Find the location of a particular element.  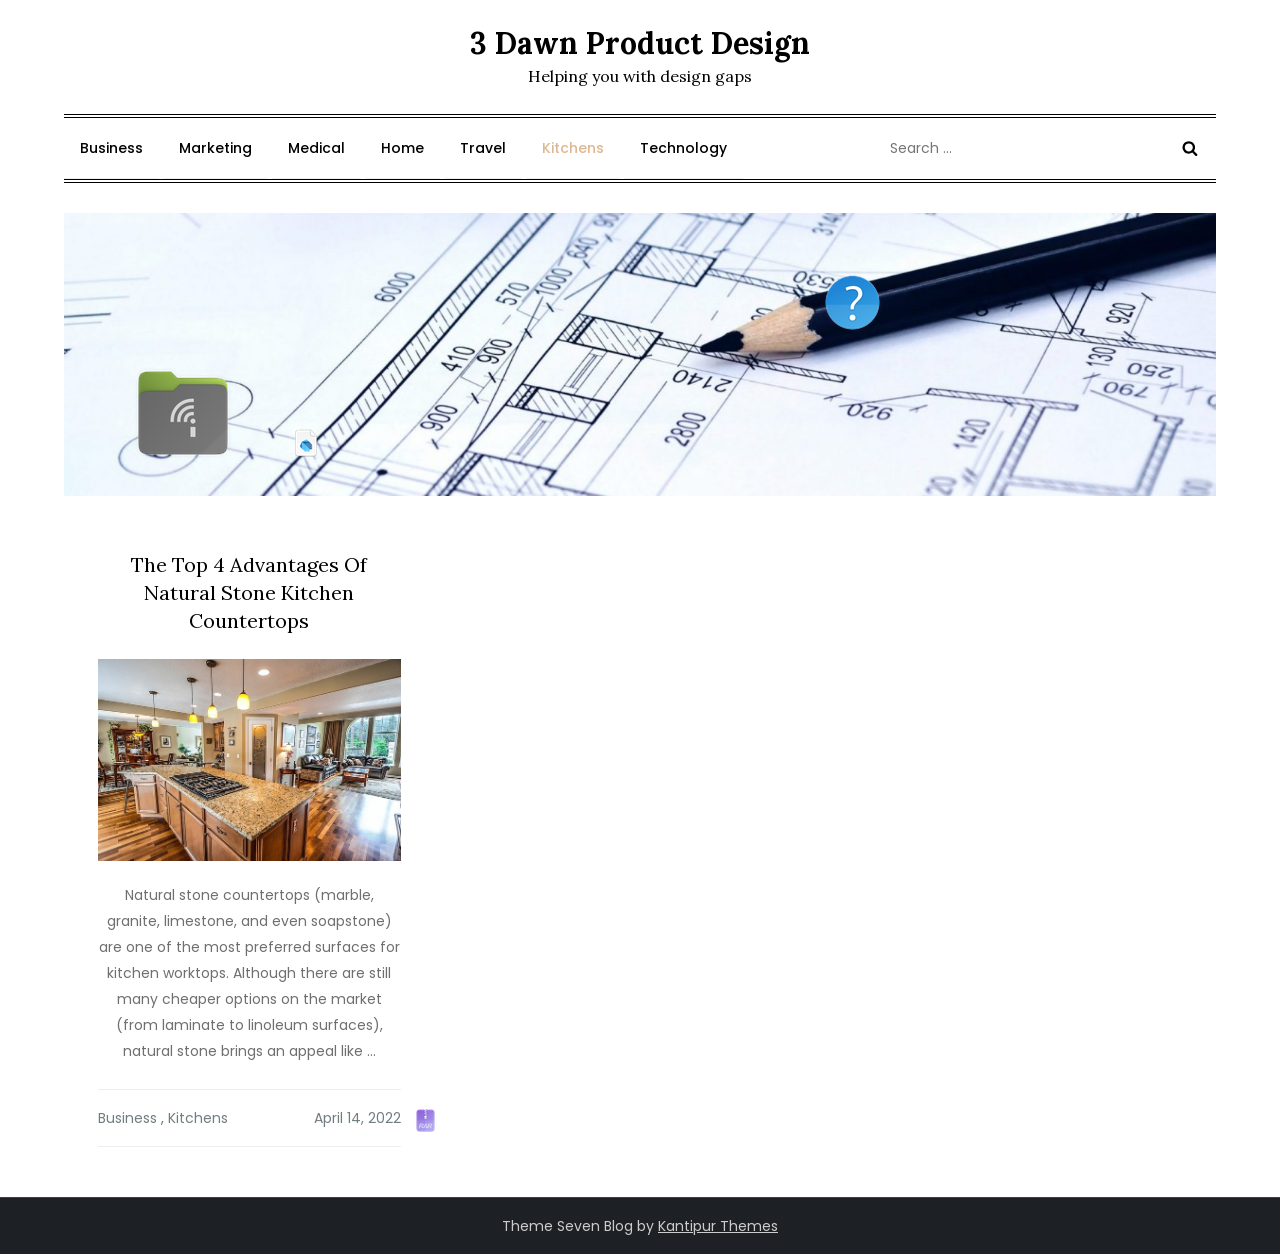

open insync cloud sync folder is located at coordinates (183, 413).